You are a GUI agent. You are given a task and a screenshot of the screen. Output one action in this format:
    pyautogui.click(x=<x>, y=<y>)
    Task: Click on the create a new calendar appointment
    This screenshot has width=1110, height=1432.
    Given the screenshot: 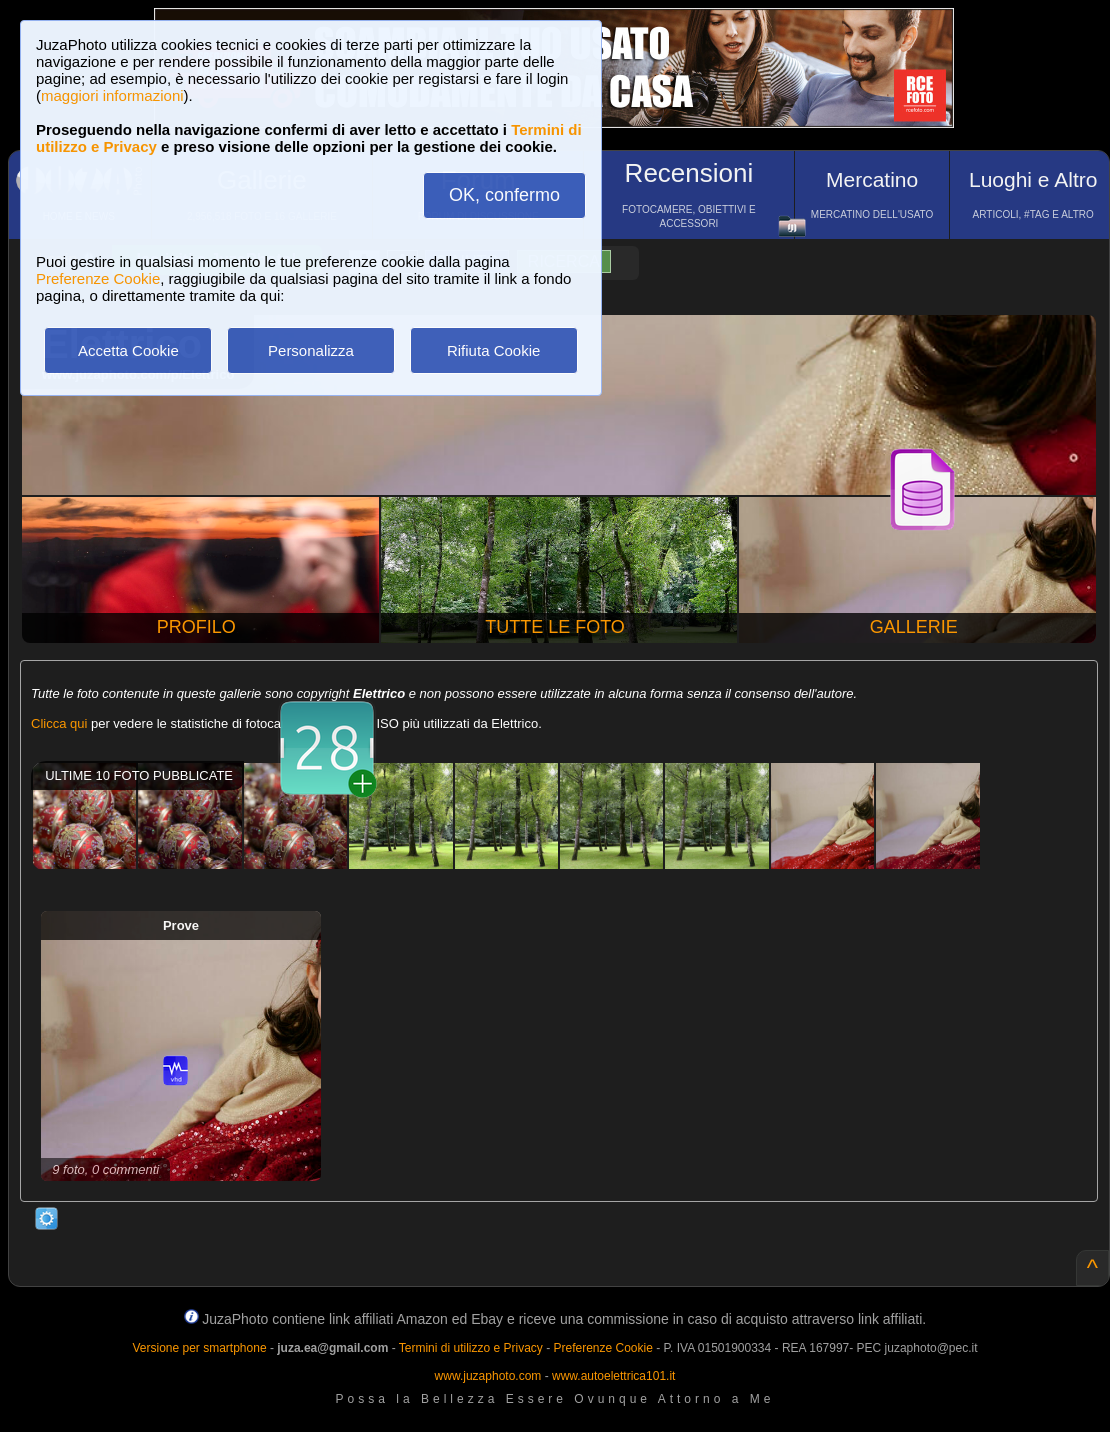 What is the action you would take?
    pyautogui.click(x=327, y=748)
    